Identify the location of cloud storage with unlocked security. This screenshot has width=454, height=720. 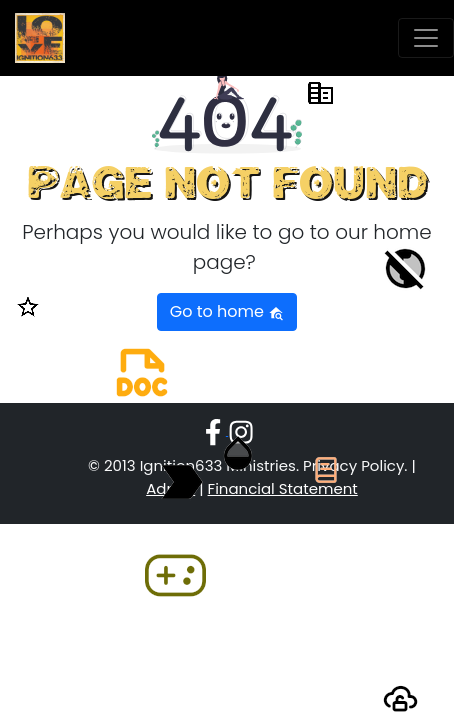
(400, 698).